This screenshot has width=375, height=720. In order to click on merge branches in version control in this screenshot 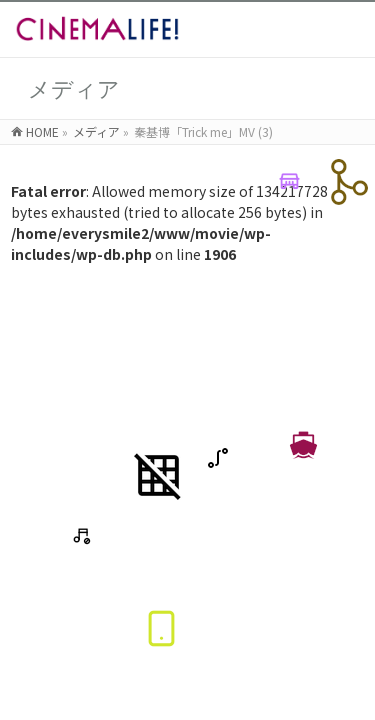, I will do `click(349, 183)`.